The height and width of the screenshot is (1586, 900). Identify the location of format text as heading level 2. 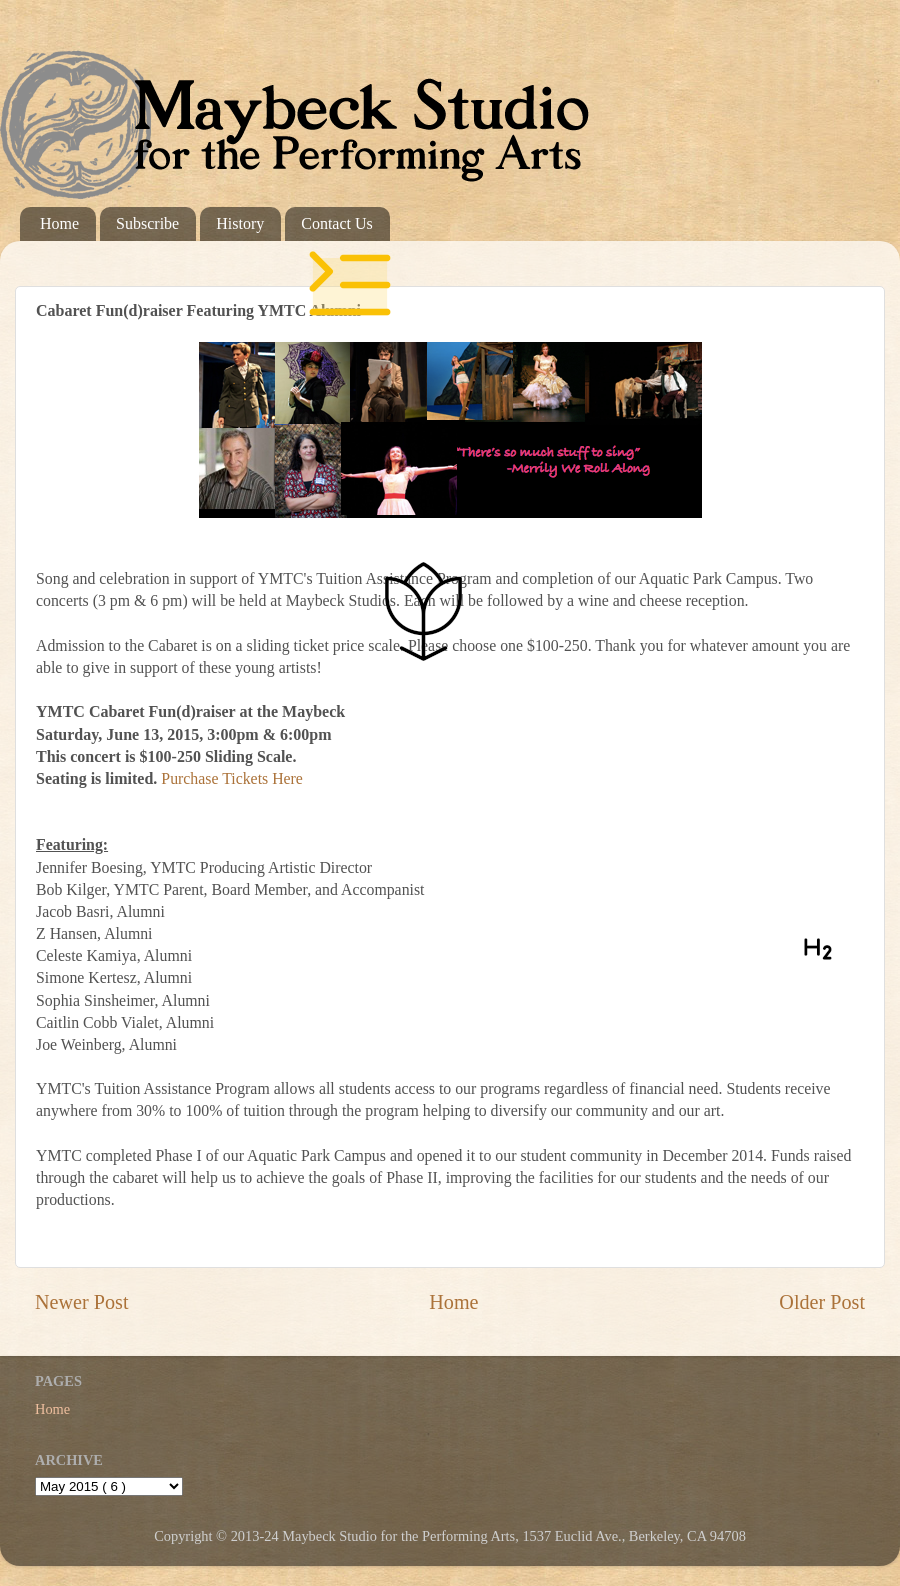
(816, 948).